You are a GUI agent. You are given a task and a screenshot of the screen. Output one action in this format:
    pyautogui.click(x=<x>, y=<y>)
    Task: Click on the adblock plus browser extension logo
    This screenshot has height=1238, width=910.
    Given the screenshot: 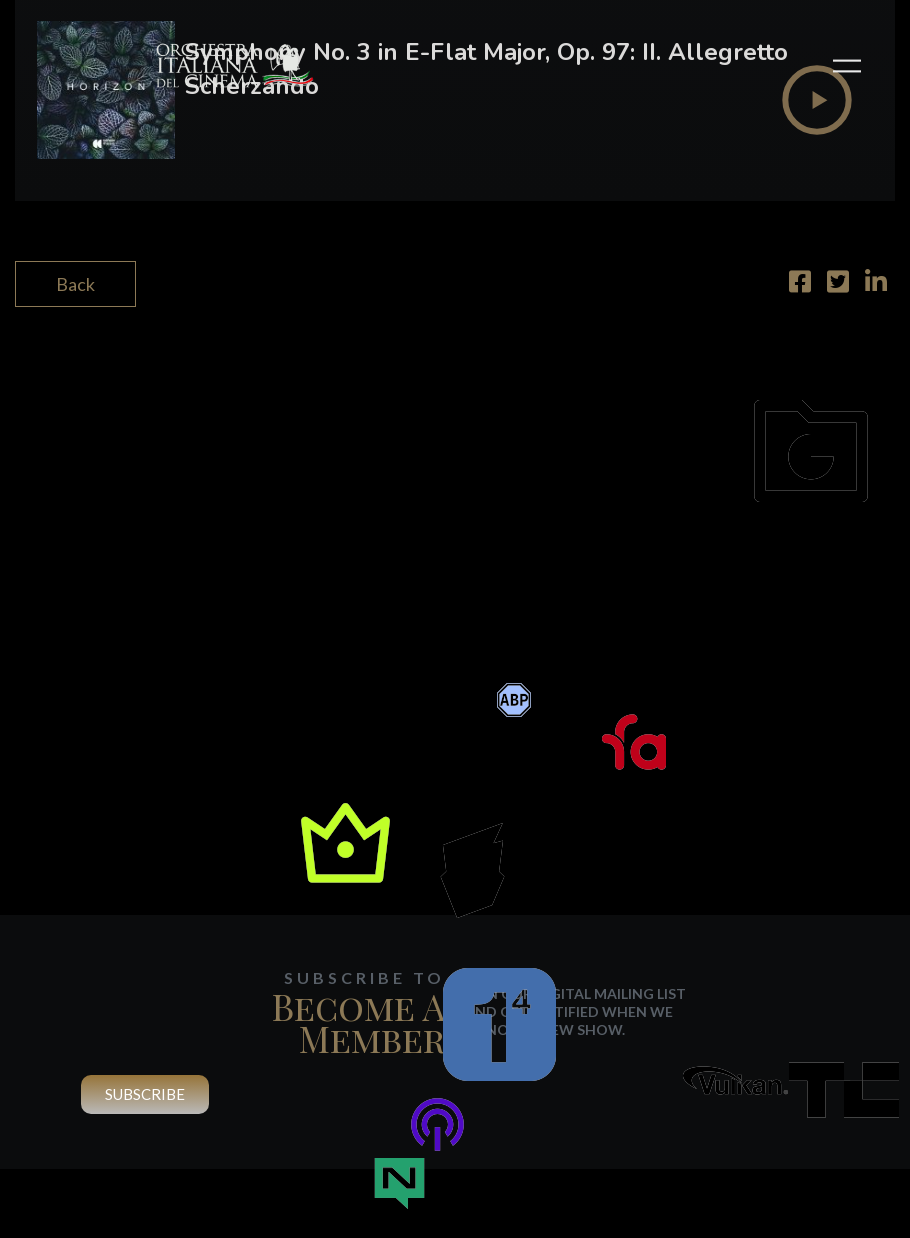 What is the action you would take?
    pyautogui.click(x=514, y=700)
    